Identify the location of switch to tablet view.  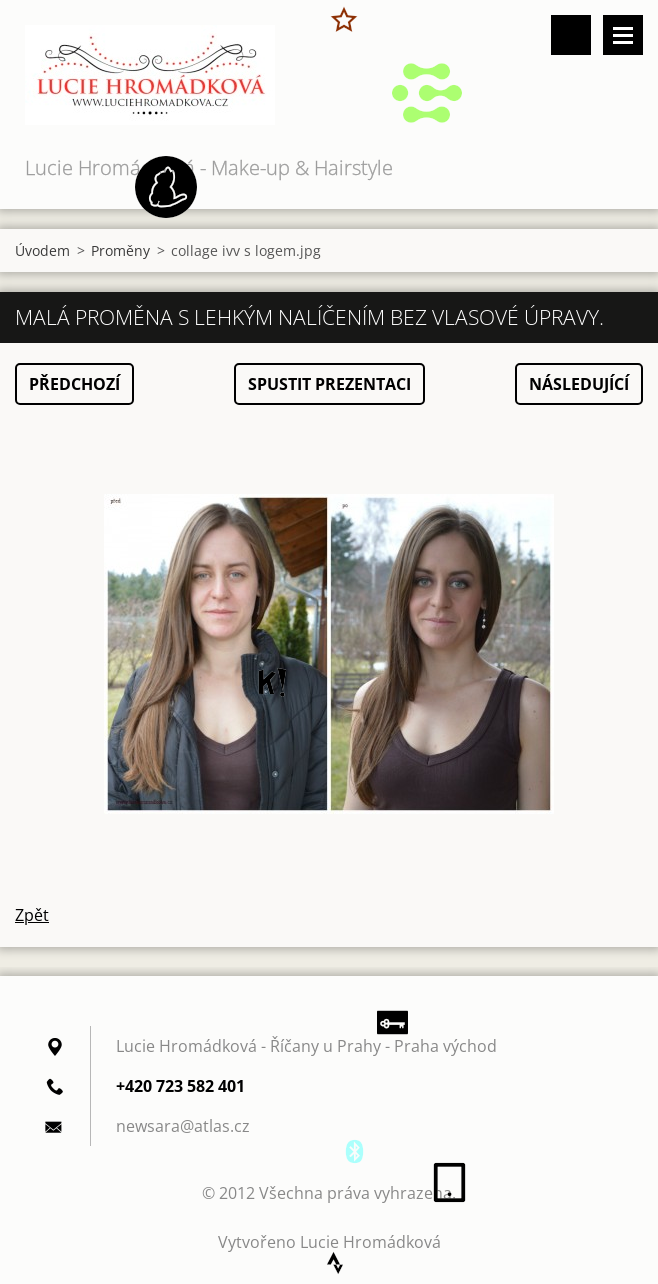
(449, 1182).